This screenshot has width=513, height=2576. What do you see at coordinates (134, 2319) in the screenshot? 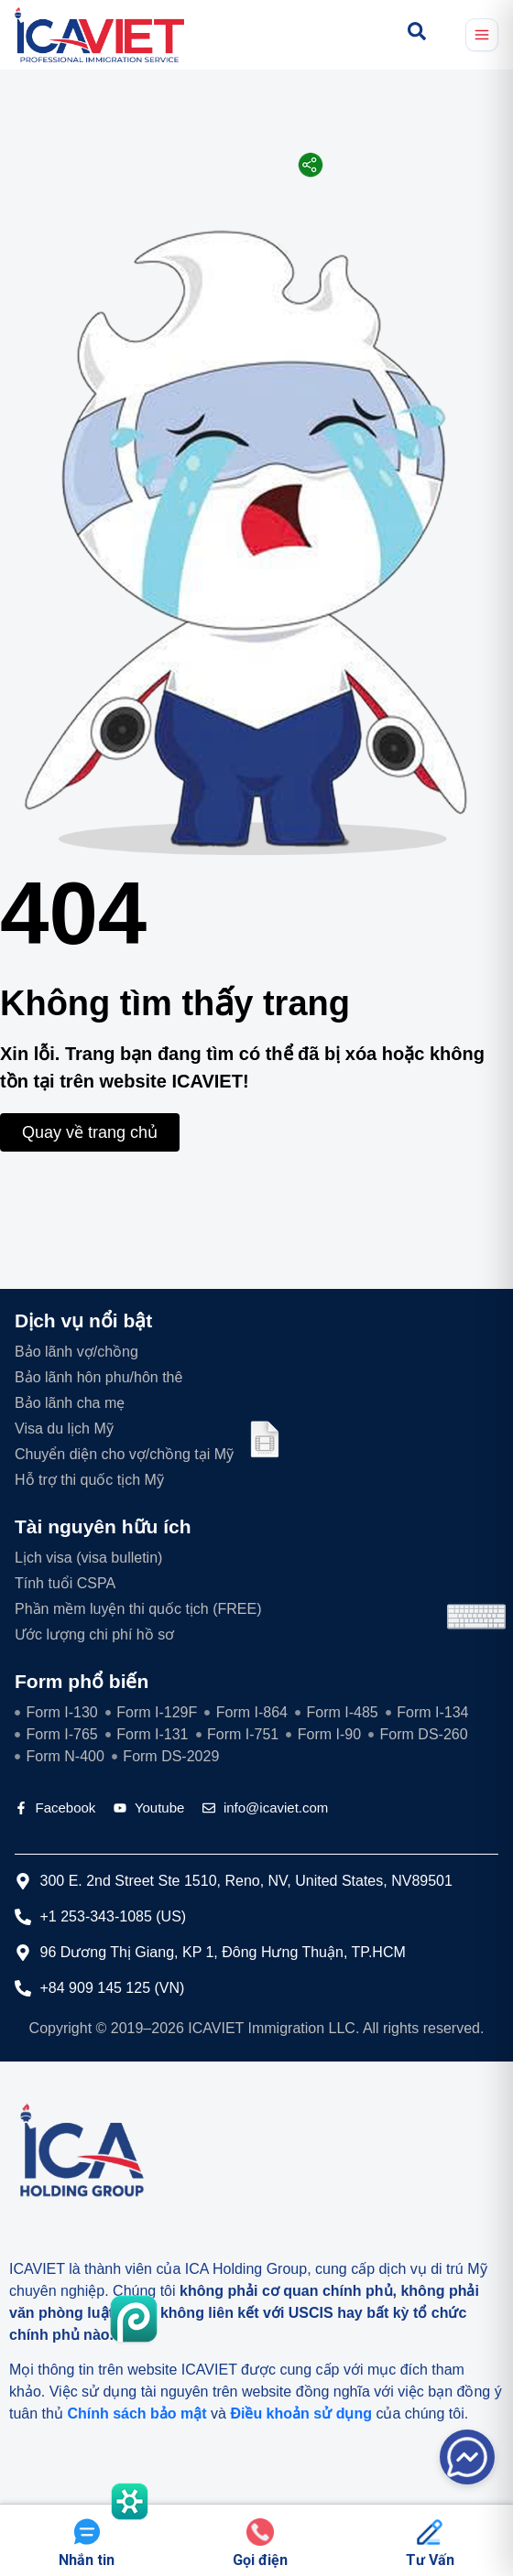
I see `open photopea image editing app` at bounding box center [134, 2319].